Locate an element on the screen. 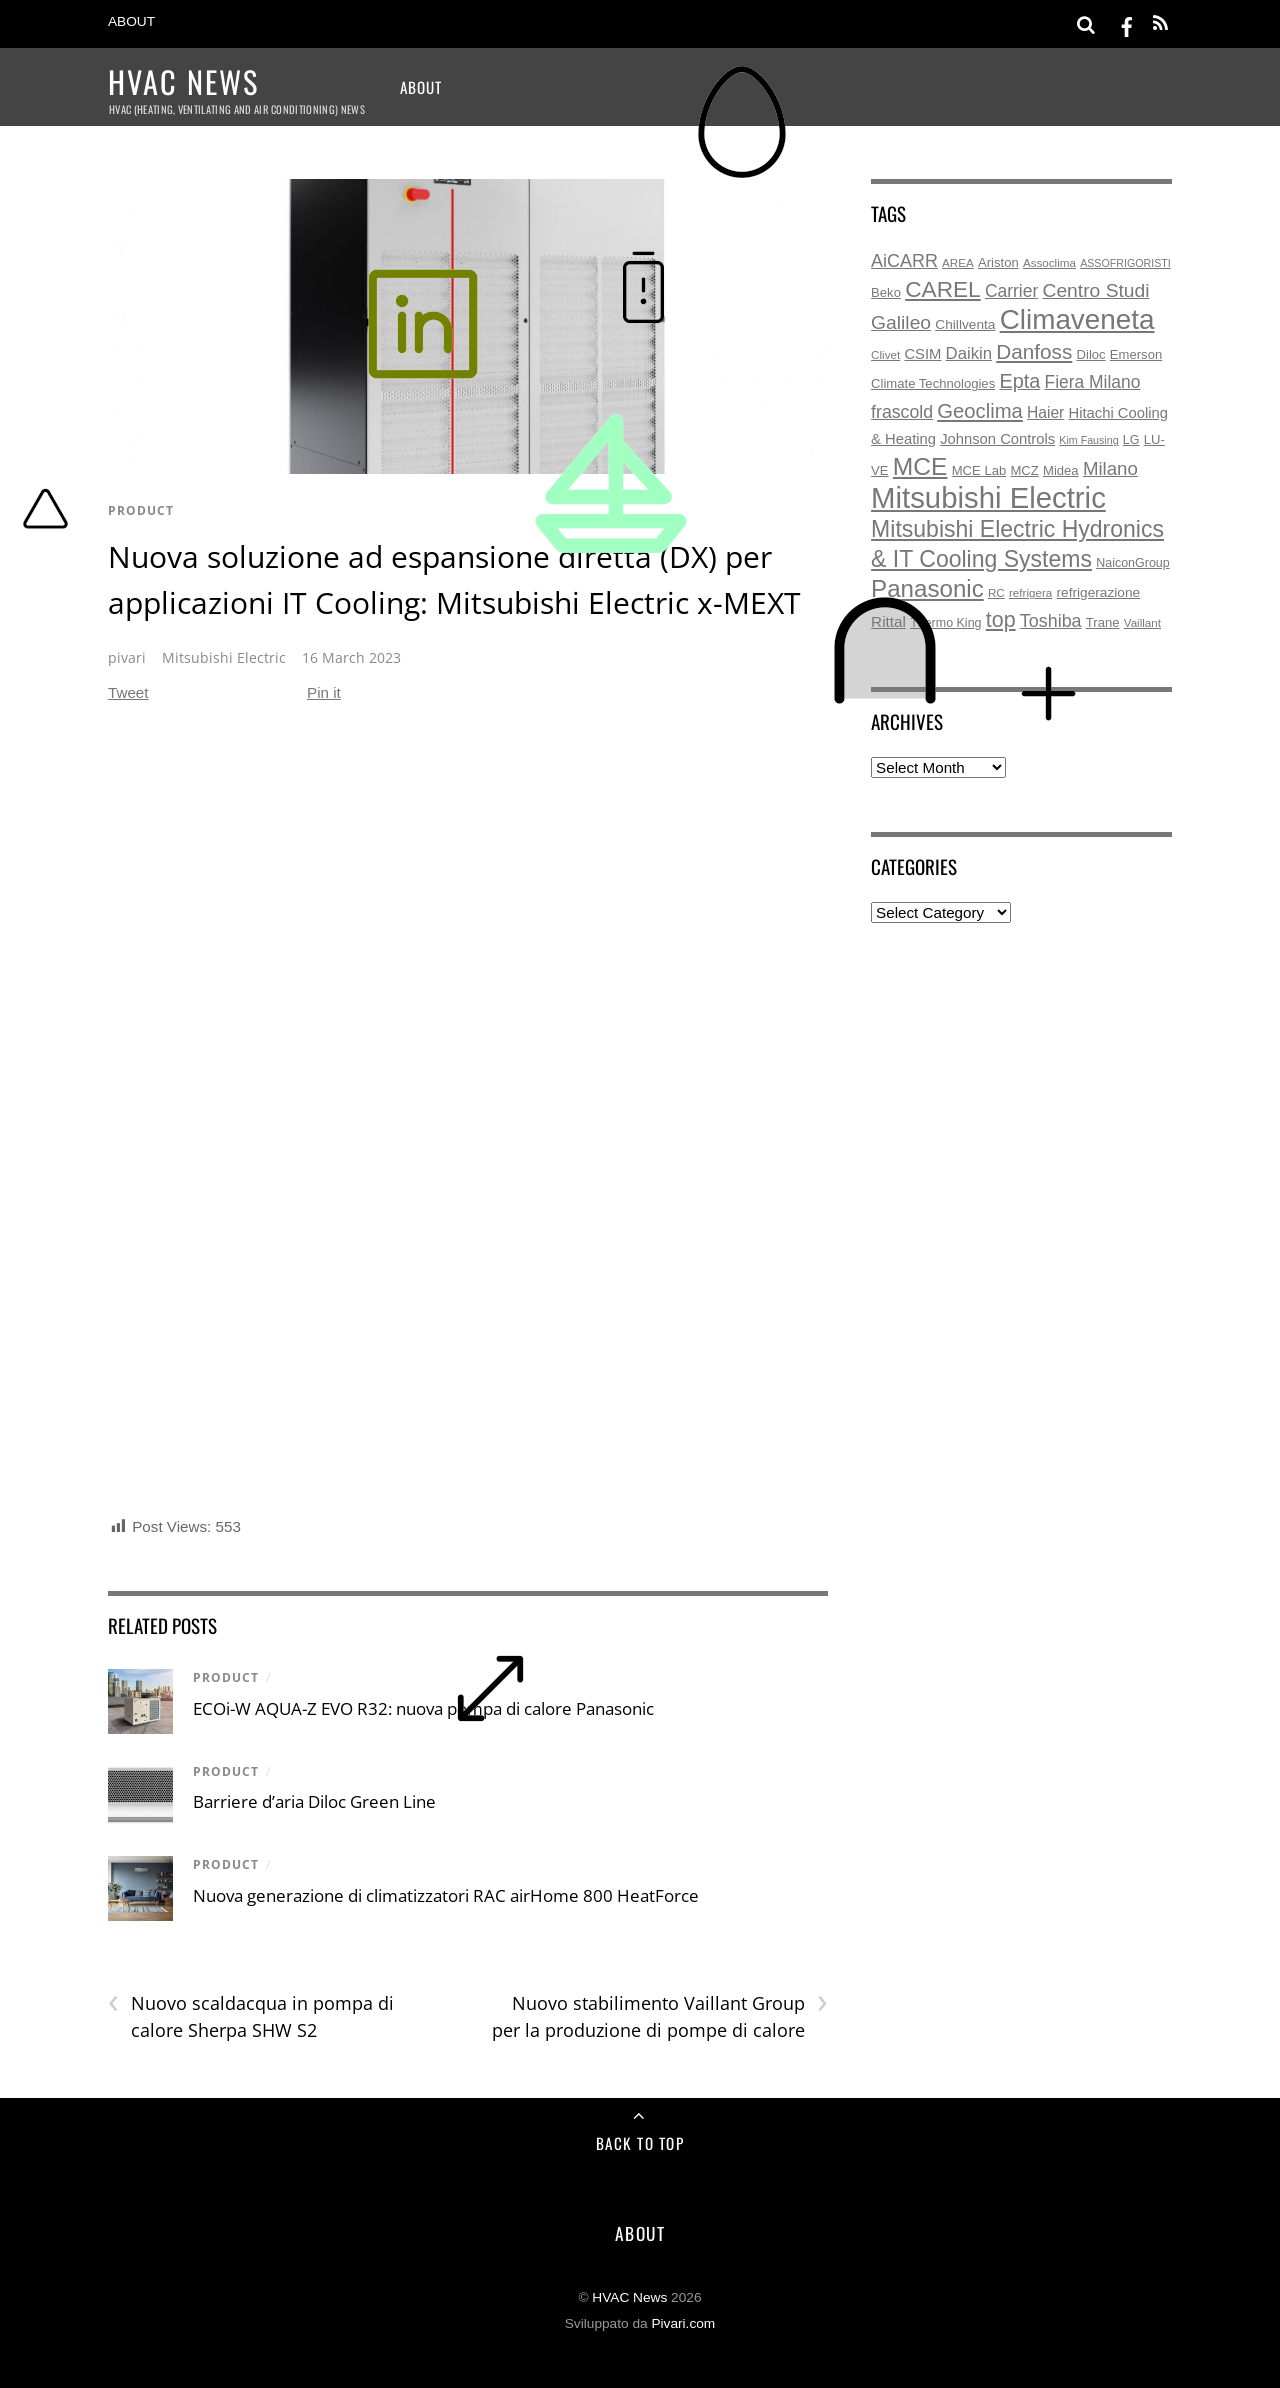 This screenshot has width=1280, height=2388. resize window or element is located at coordinates (490, 1688).